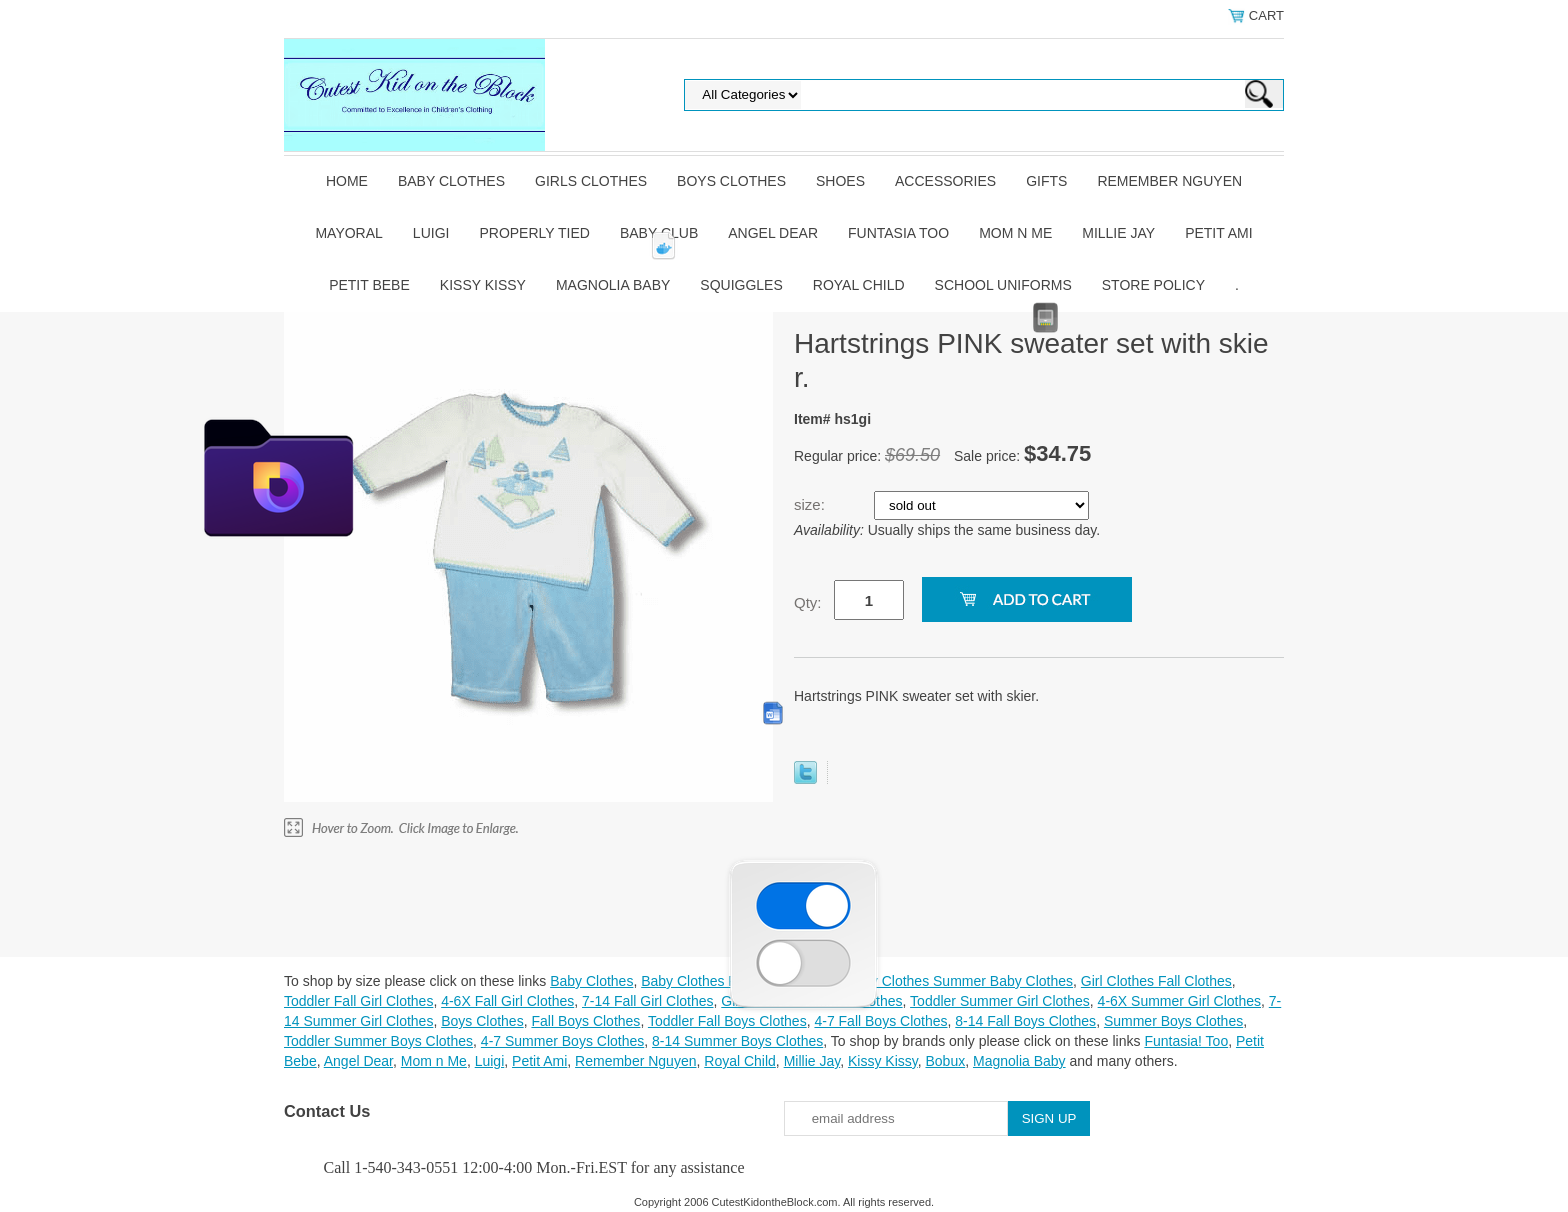 The height and width of the screenshot is (1212, 1568). What do you see at coordinates (278, 482) in the screenshot?
I see `open wondershare pixstudio project folder` at bounding box center [278, 482].